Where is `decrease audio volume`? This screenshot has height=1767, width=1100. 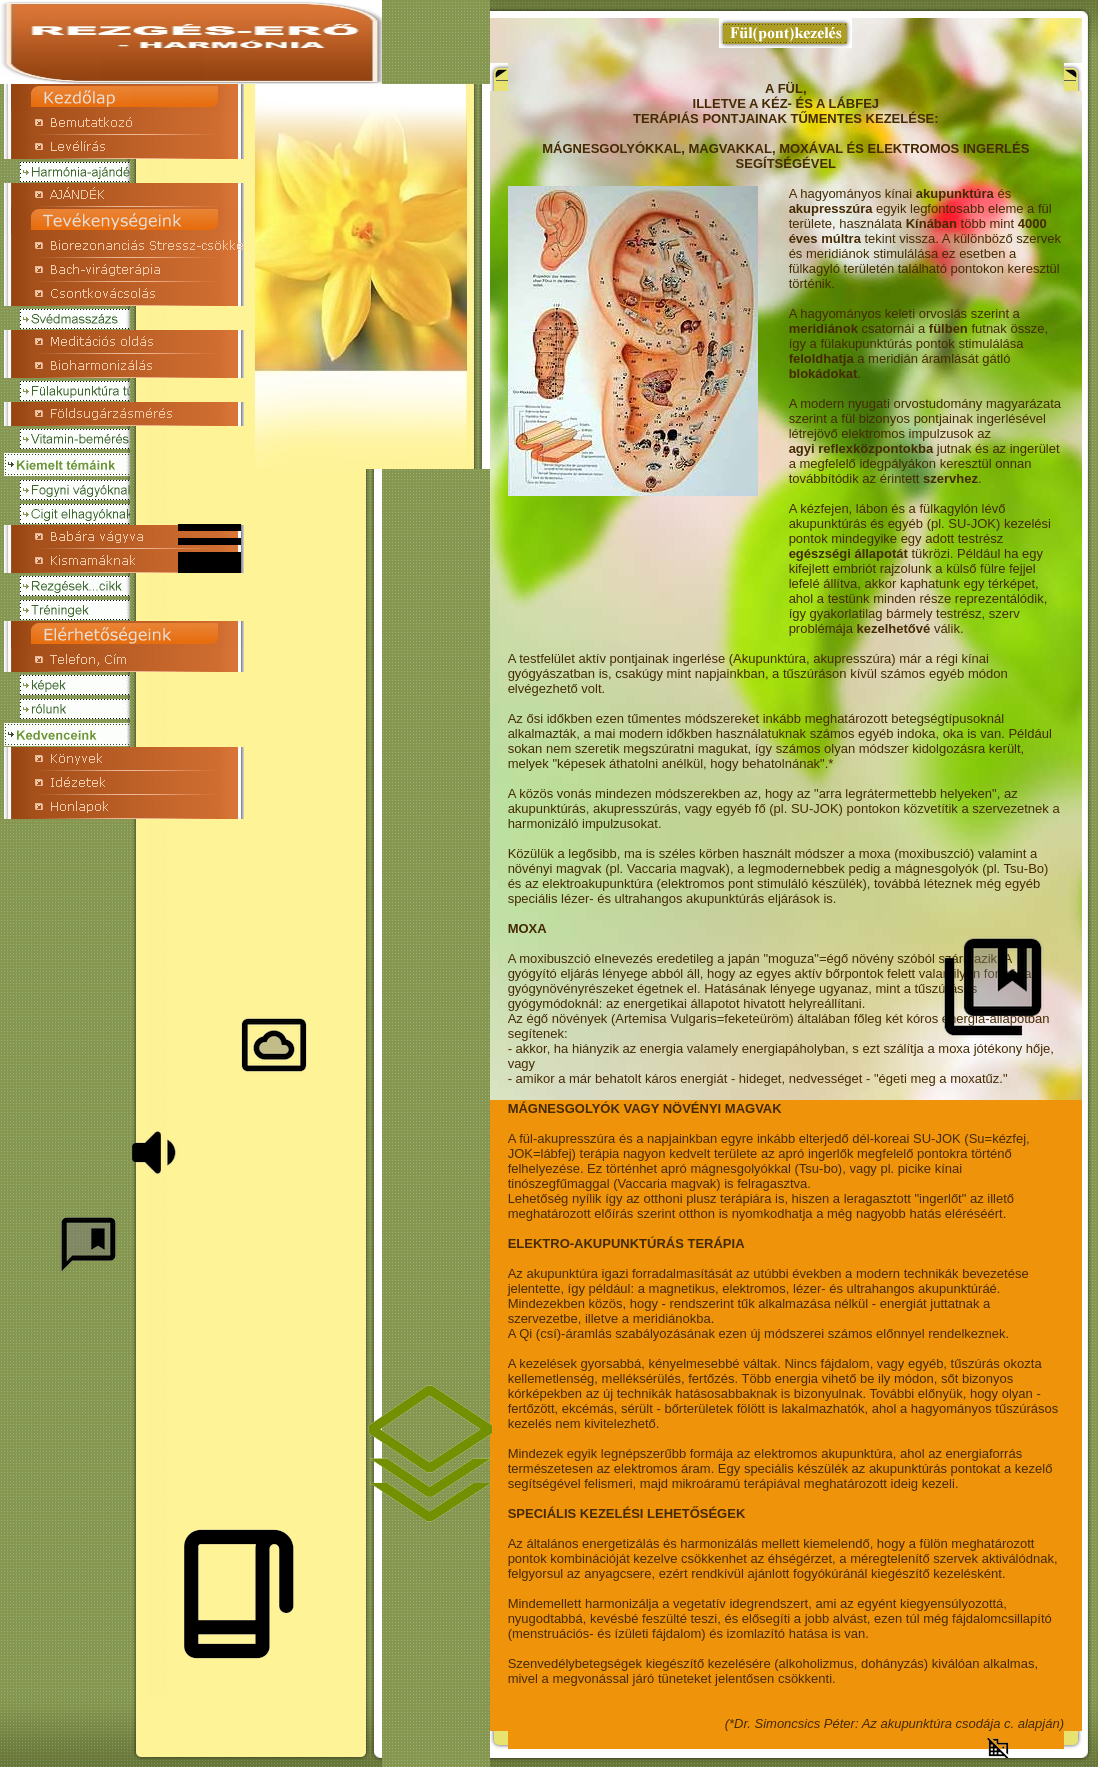 decrease audio volume is located at coordinates (154, 1152).